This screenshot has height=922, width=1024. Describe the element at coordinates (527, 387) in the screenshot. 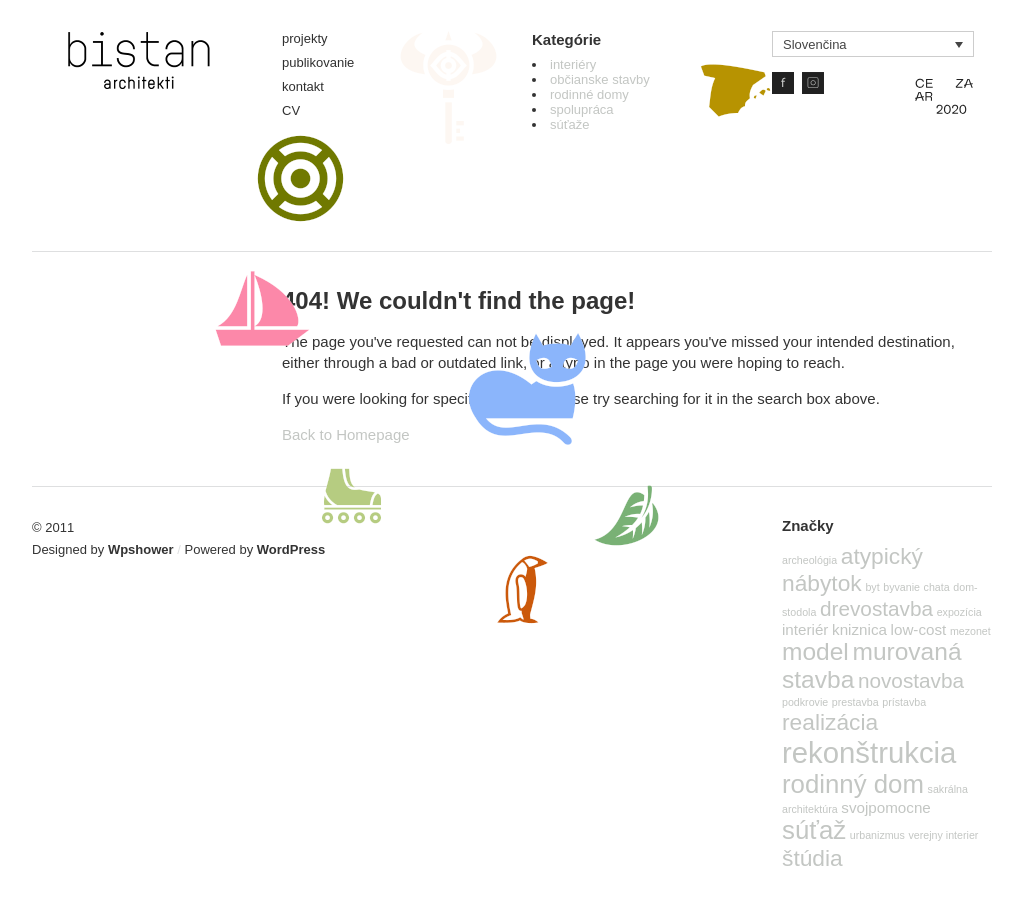

I see `select cat as your avatar or character` at that location.